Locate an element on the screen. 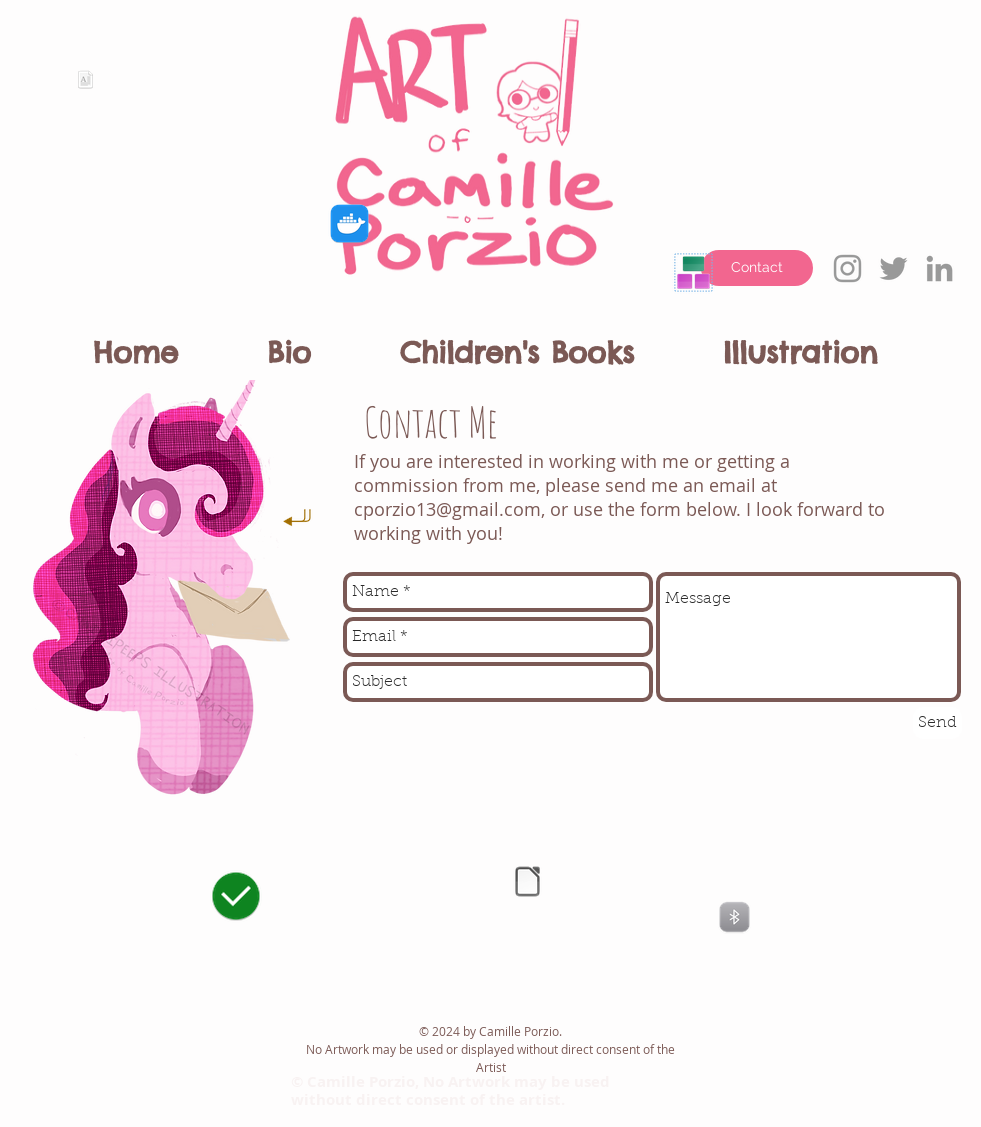  reply to all recipients of an email is located at coordinates (296, 517).